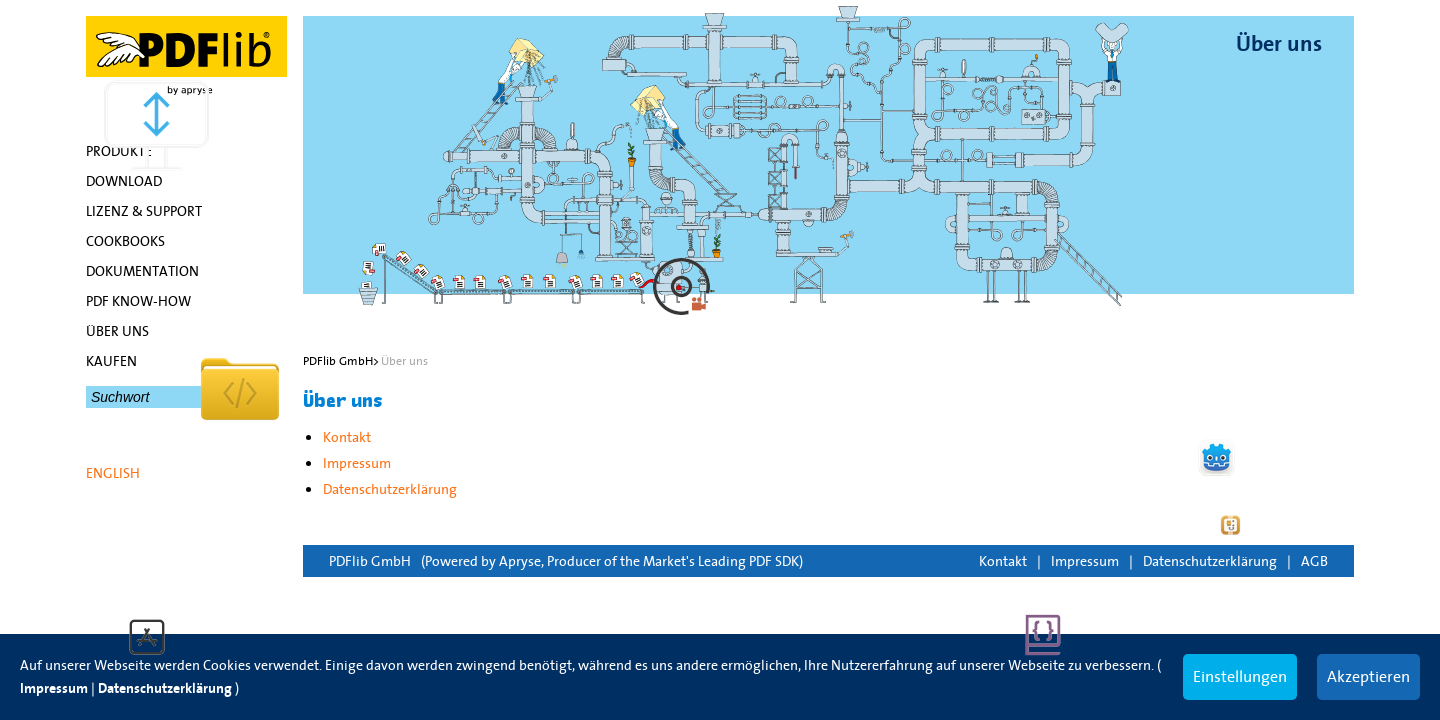 The image size is (1440, 720). Describe the element at coordinates (1216, 457) in the screenshot. I see `open godot game engine` at that location.